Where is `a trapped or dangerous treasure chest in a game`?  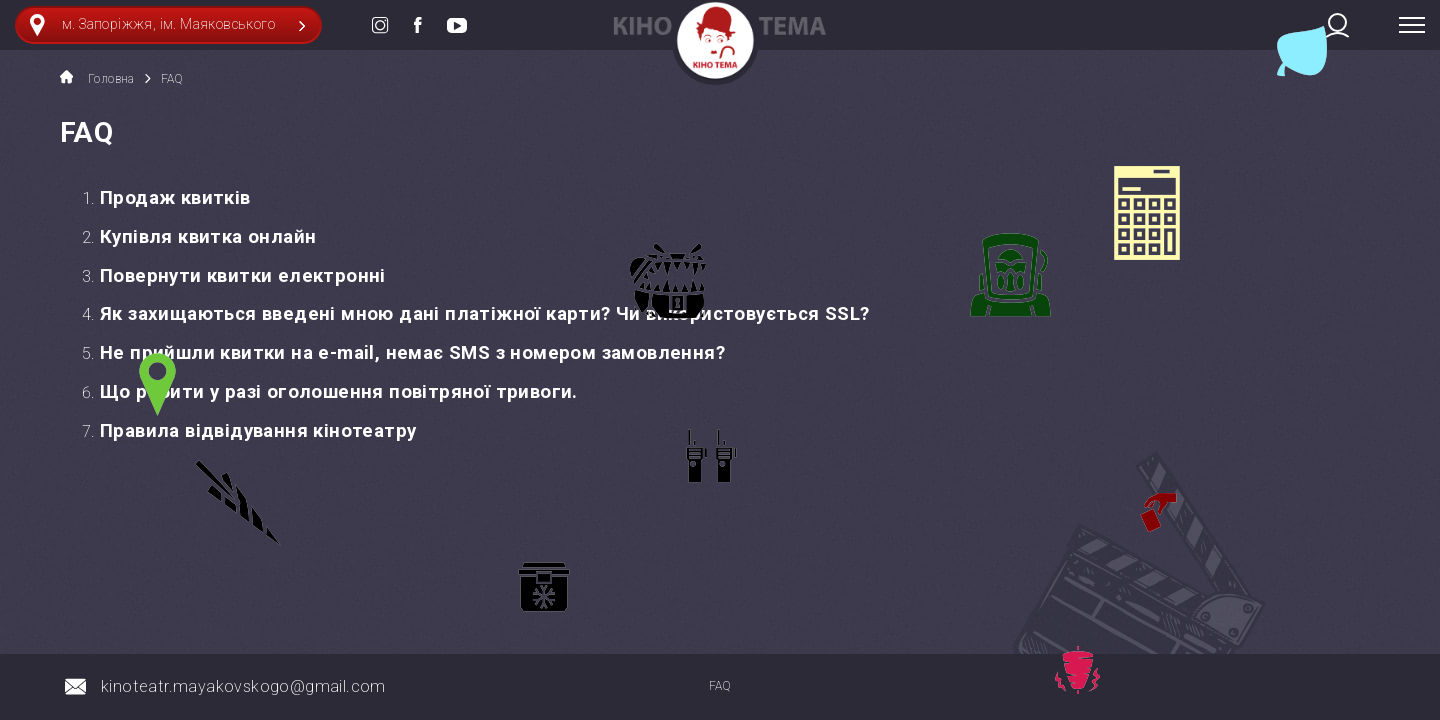
a trapped or dangerous treasure chest in a game is located at coordinates (668, 281).